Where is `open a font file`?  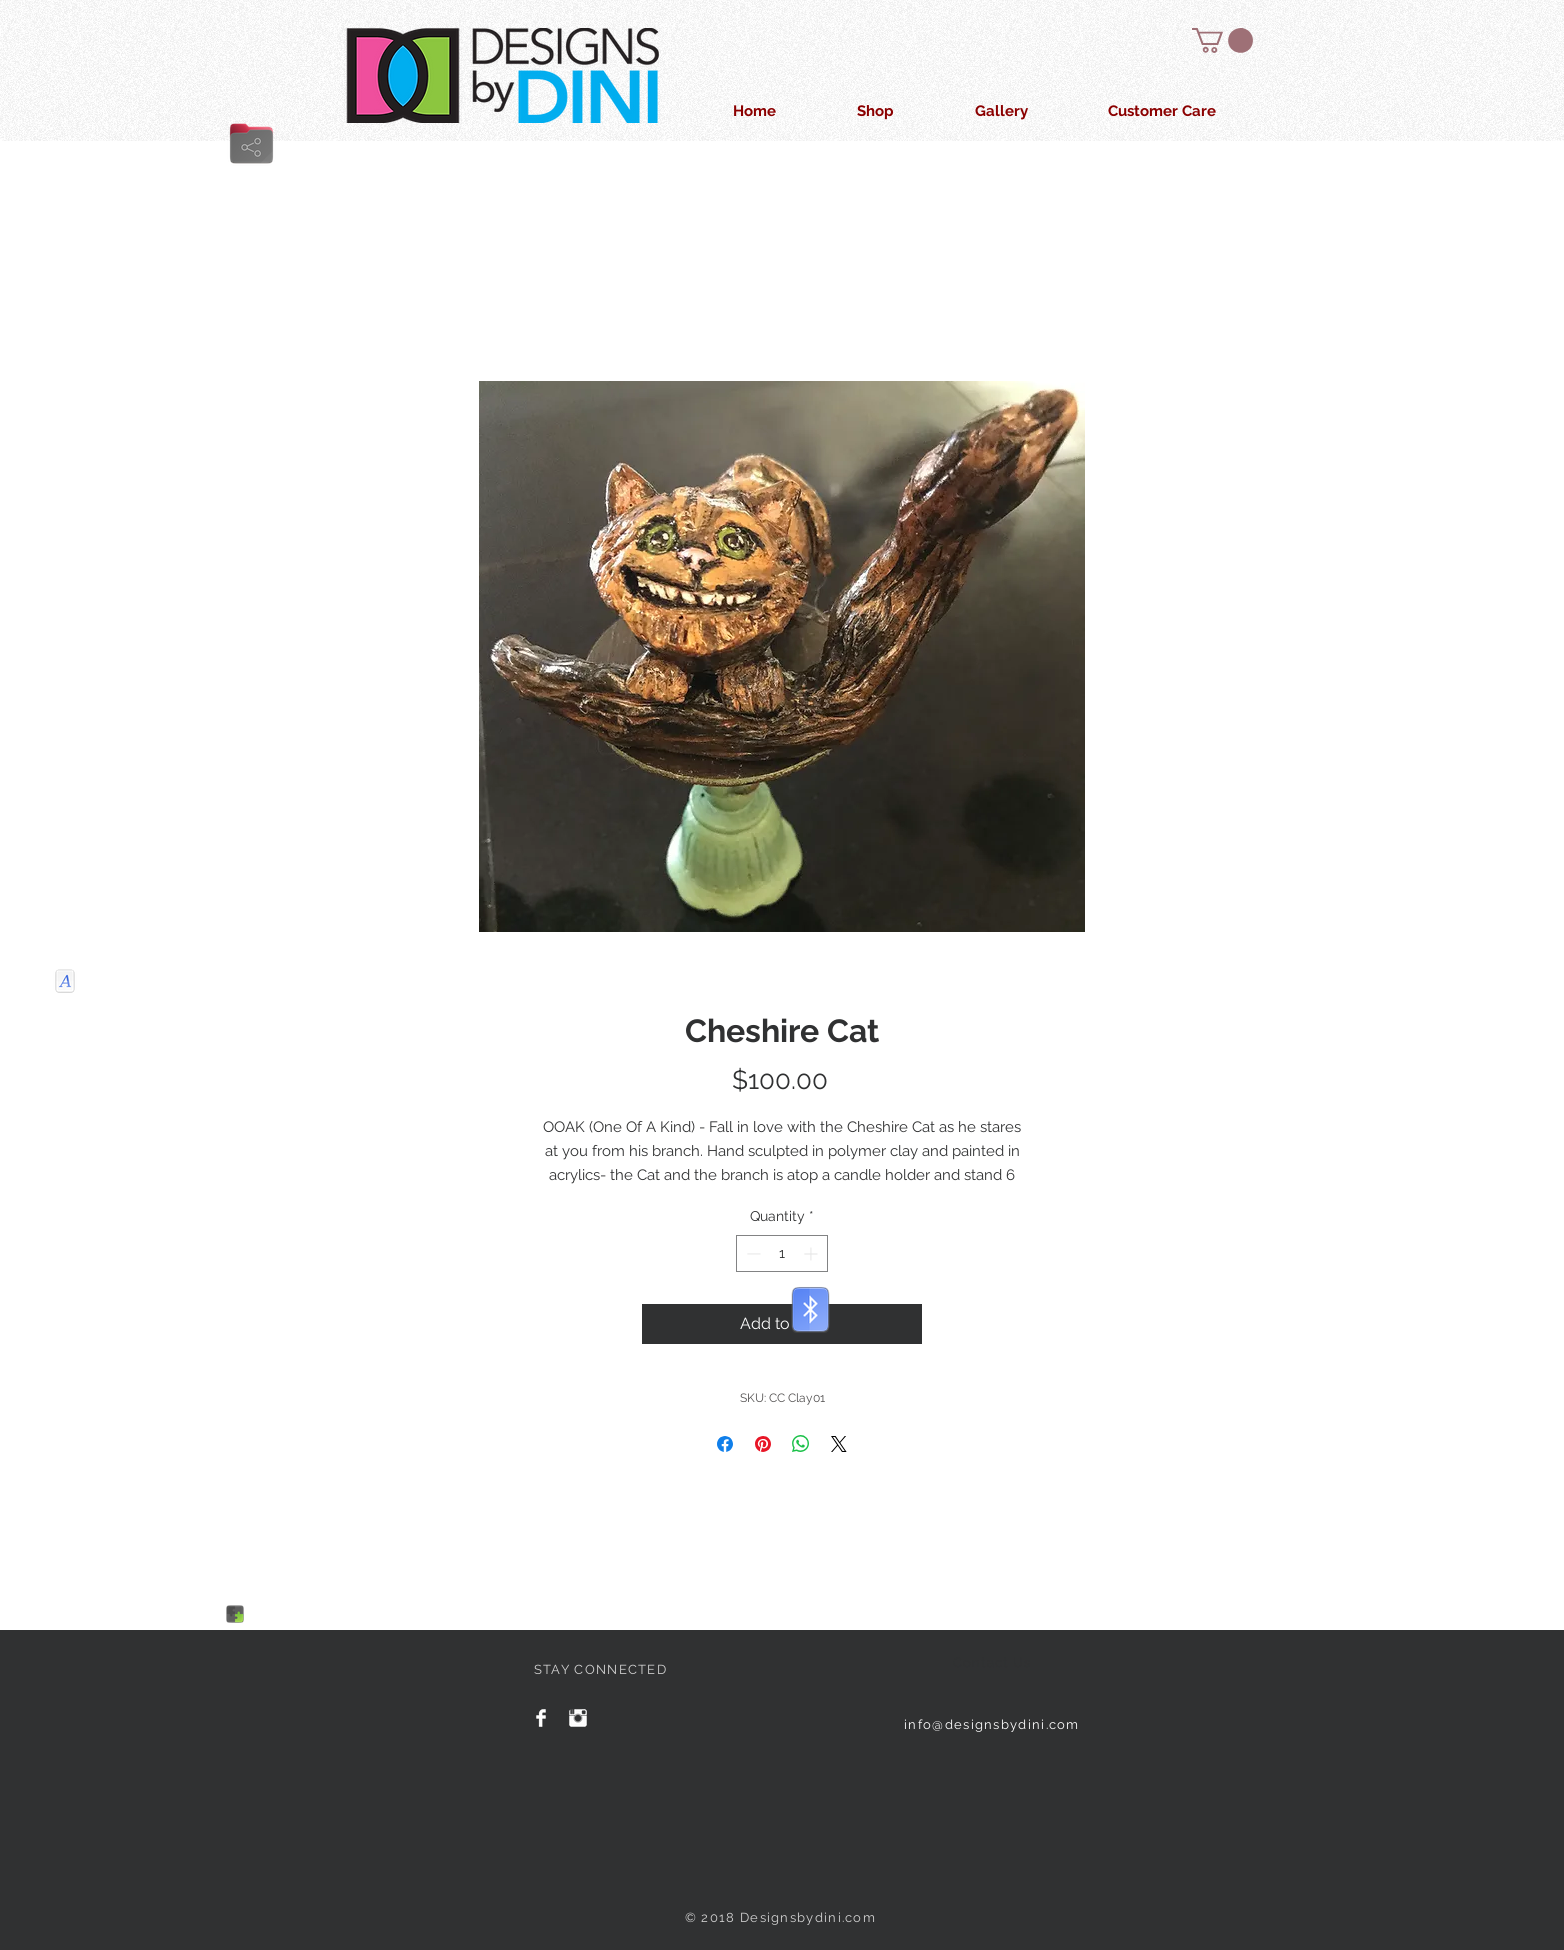
open a font file is located at coordinates (65, 981).